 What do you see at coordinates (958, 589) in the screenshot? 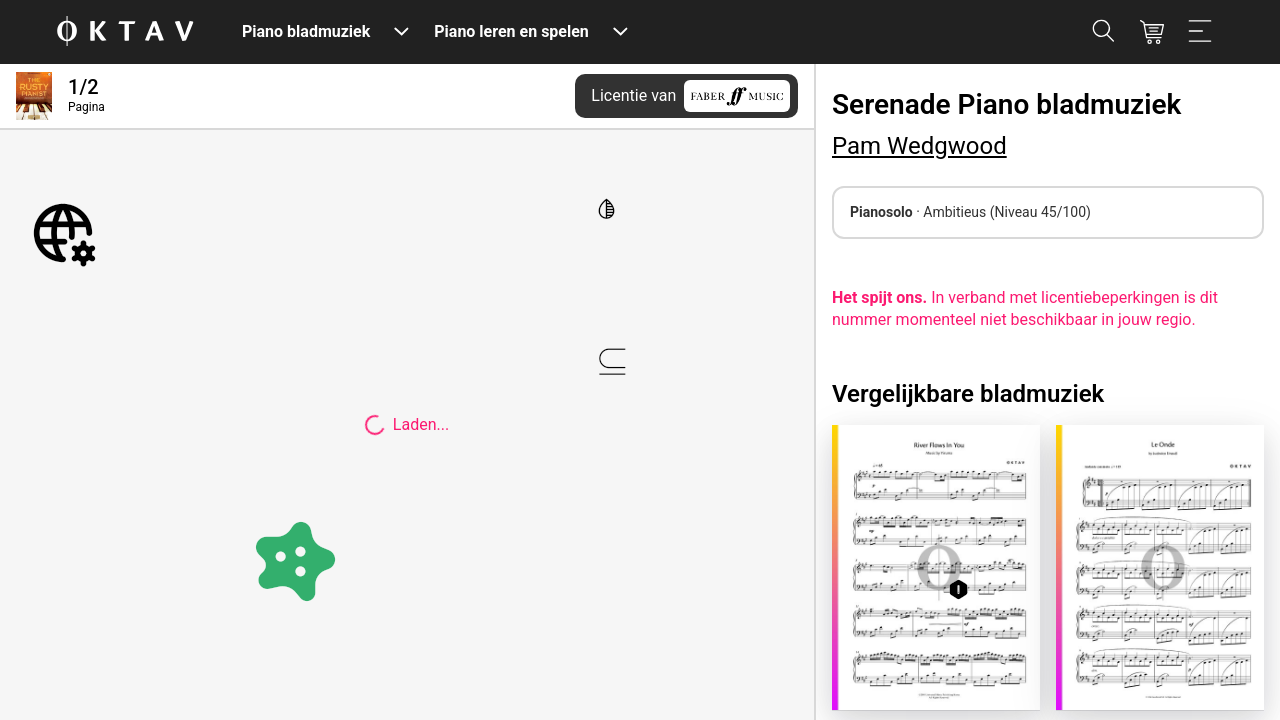
I see `view information or details` at bounding box center [958, 589].